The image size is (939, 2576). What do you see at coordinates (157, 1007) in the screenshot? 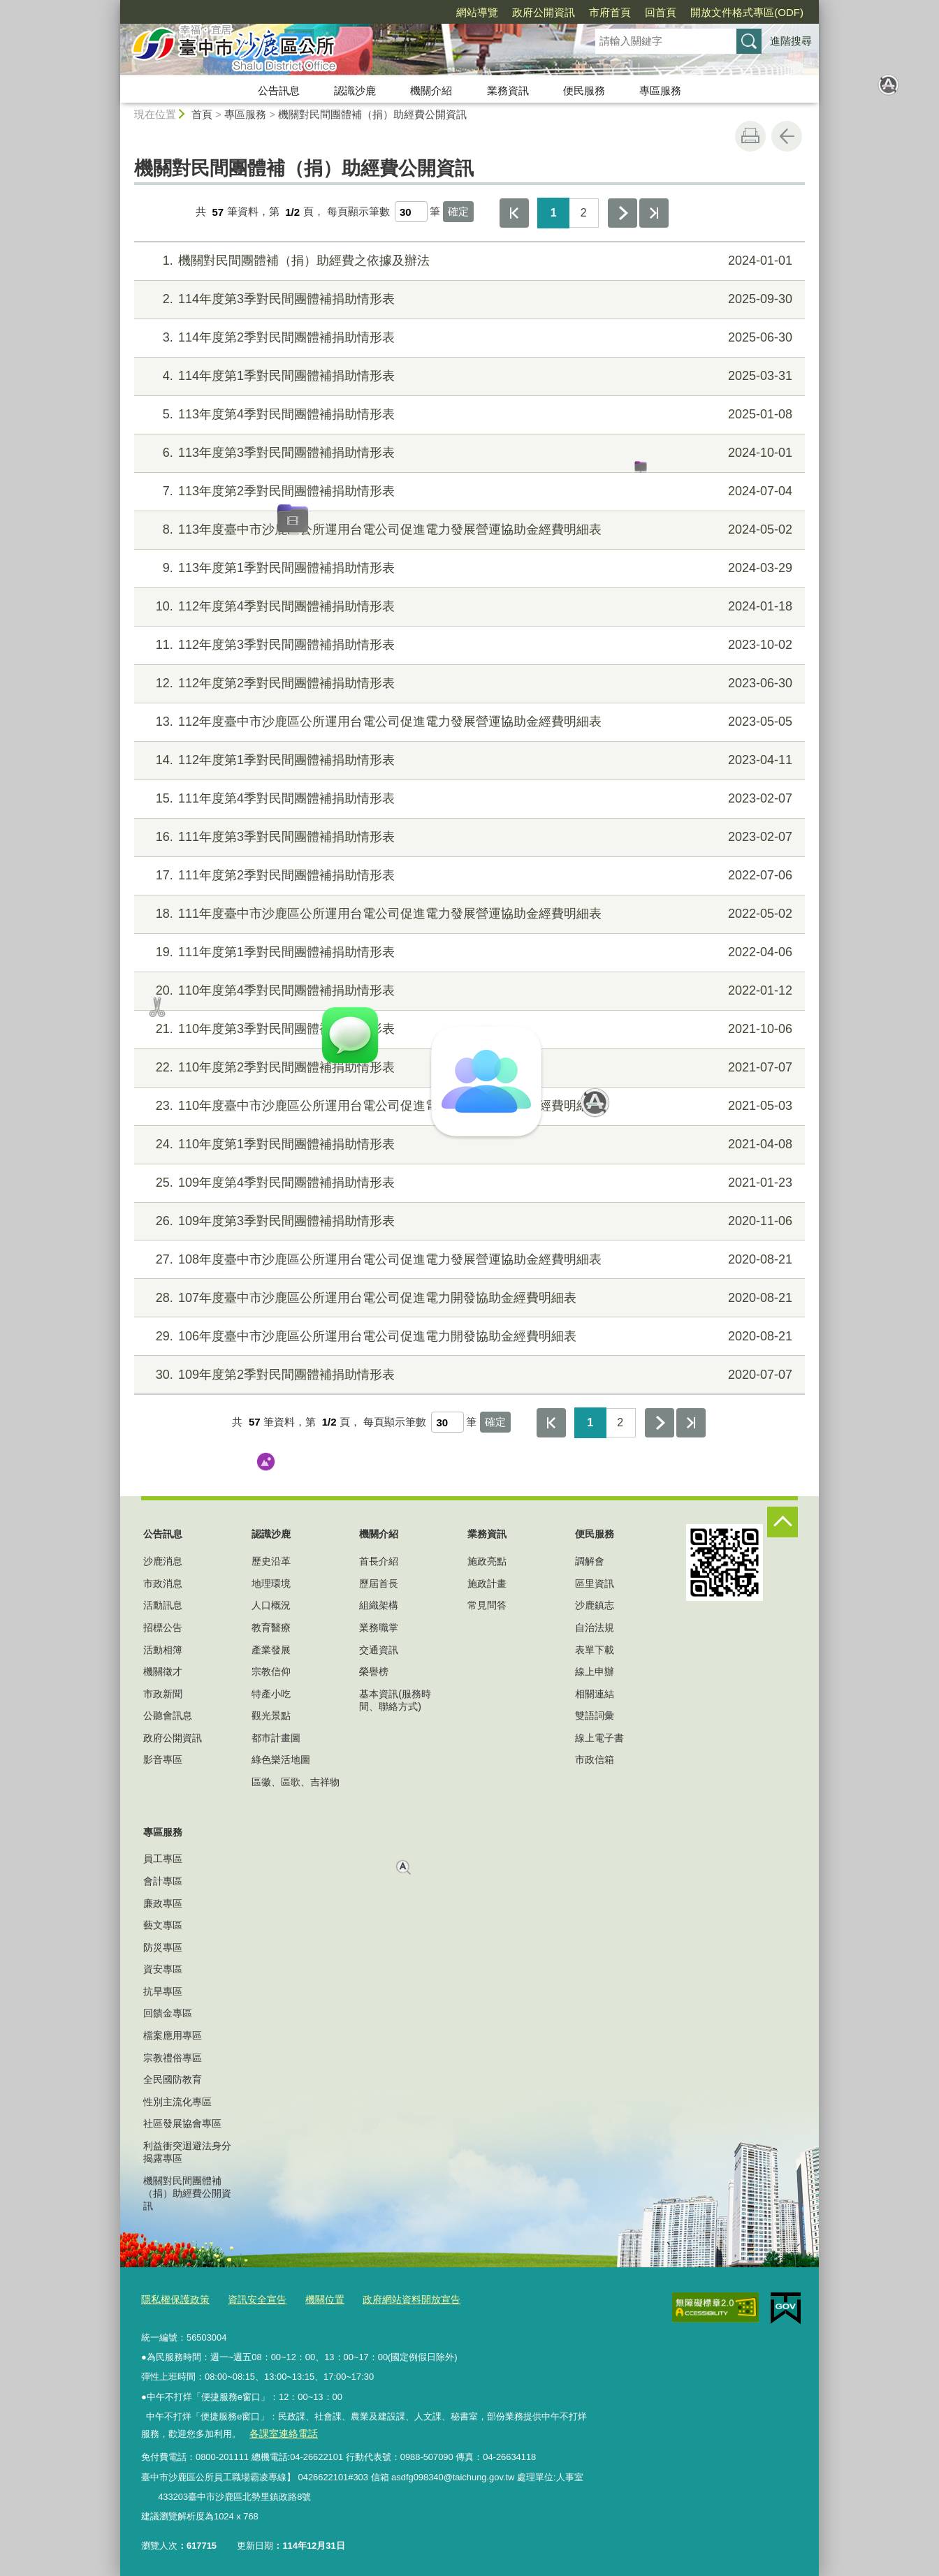
I see `cut selected content to clipboard` at bounding box center [157, 1007].